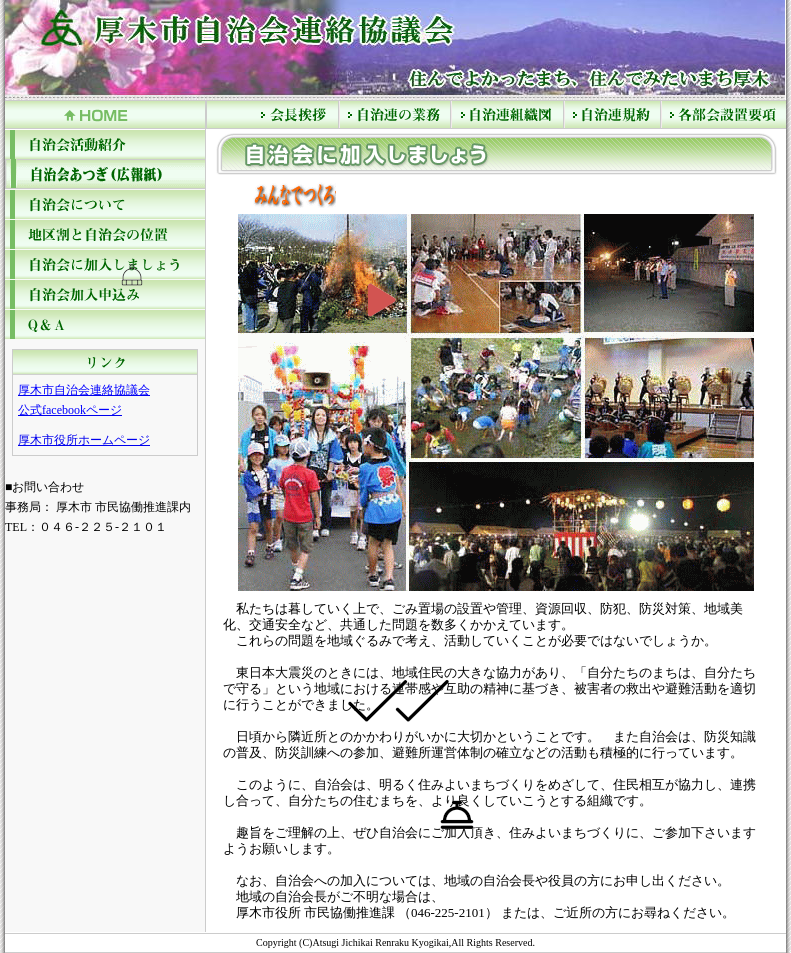 This screenshot has height=953, width=791. What do you see at coordinates (457, 816) in the screenshot?
I see `ring for service or assistance` at bounding box center [457, 816].